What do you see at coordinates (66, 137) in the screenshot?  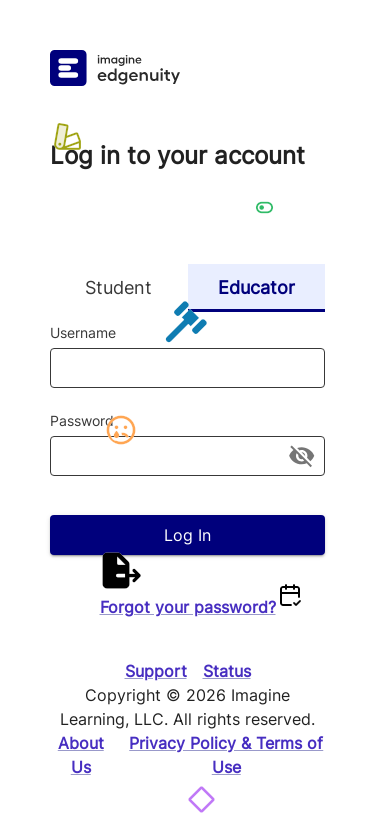 I see `access color palette or theme options` at bounding box center [66, 137].